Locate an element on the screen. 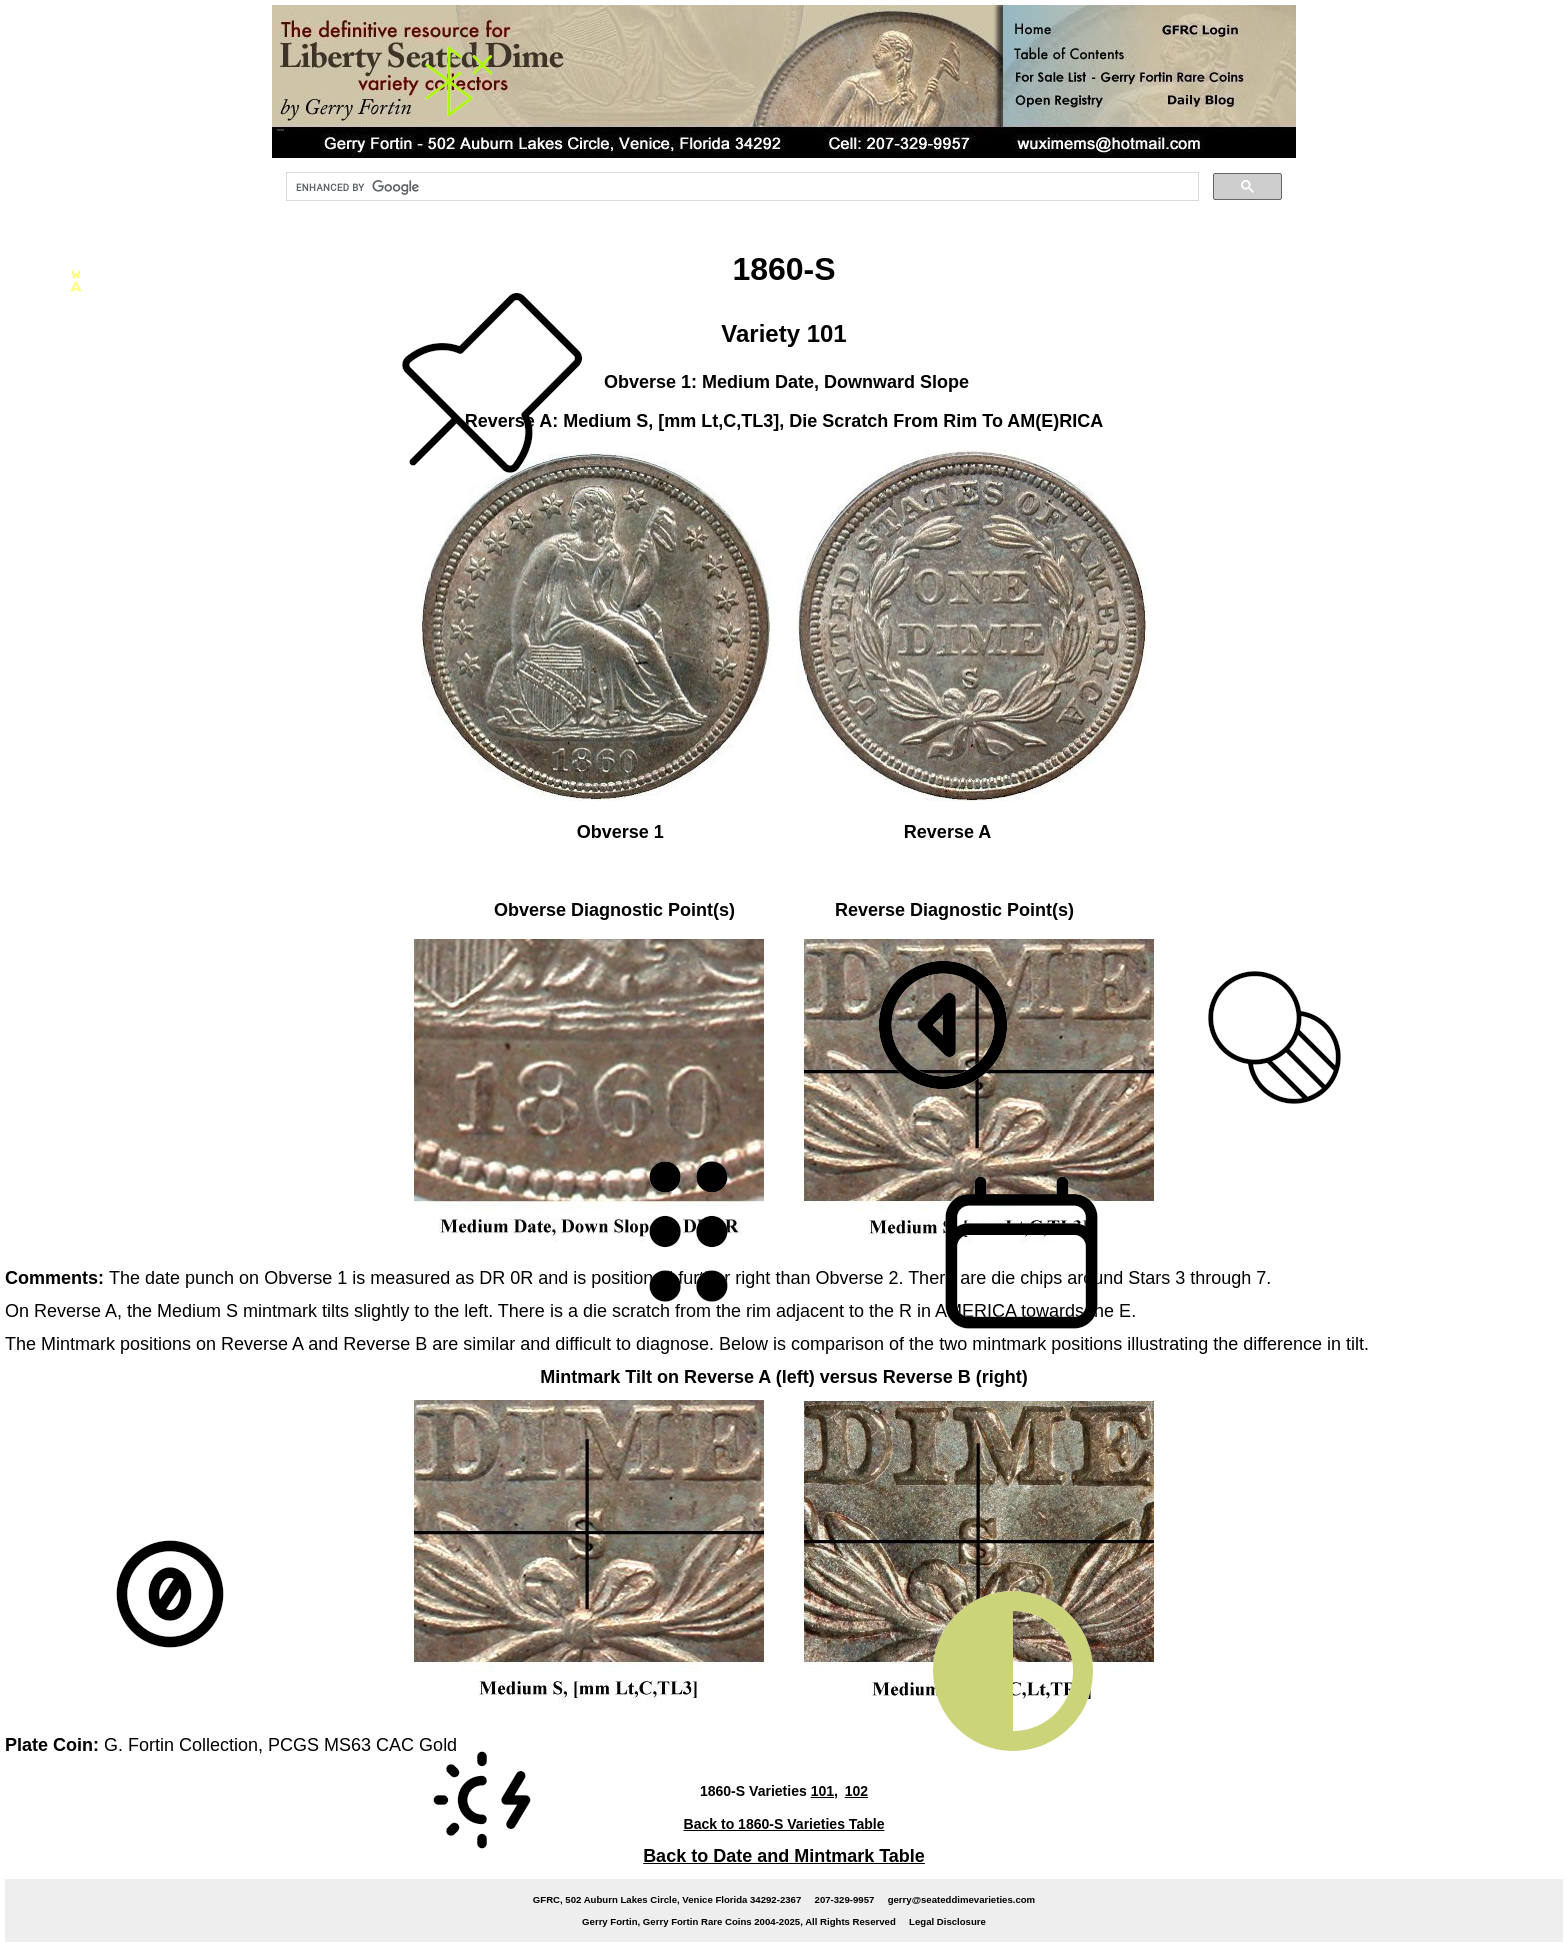  subtract or remove a shape from selection is located at coordinates (1274, 1037).